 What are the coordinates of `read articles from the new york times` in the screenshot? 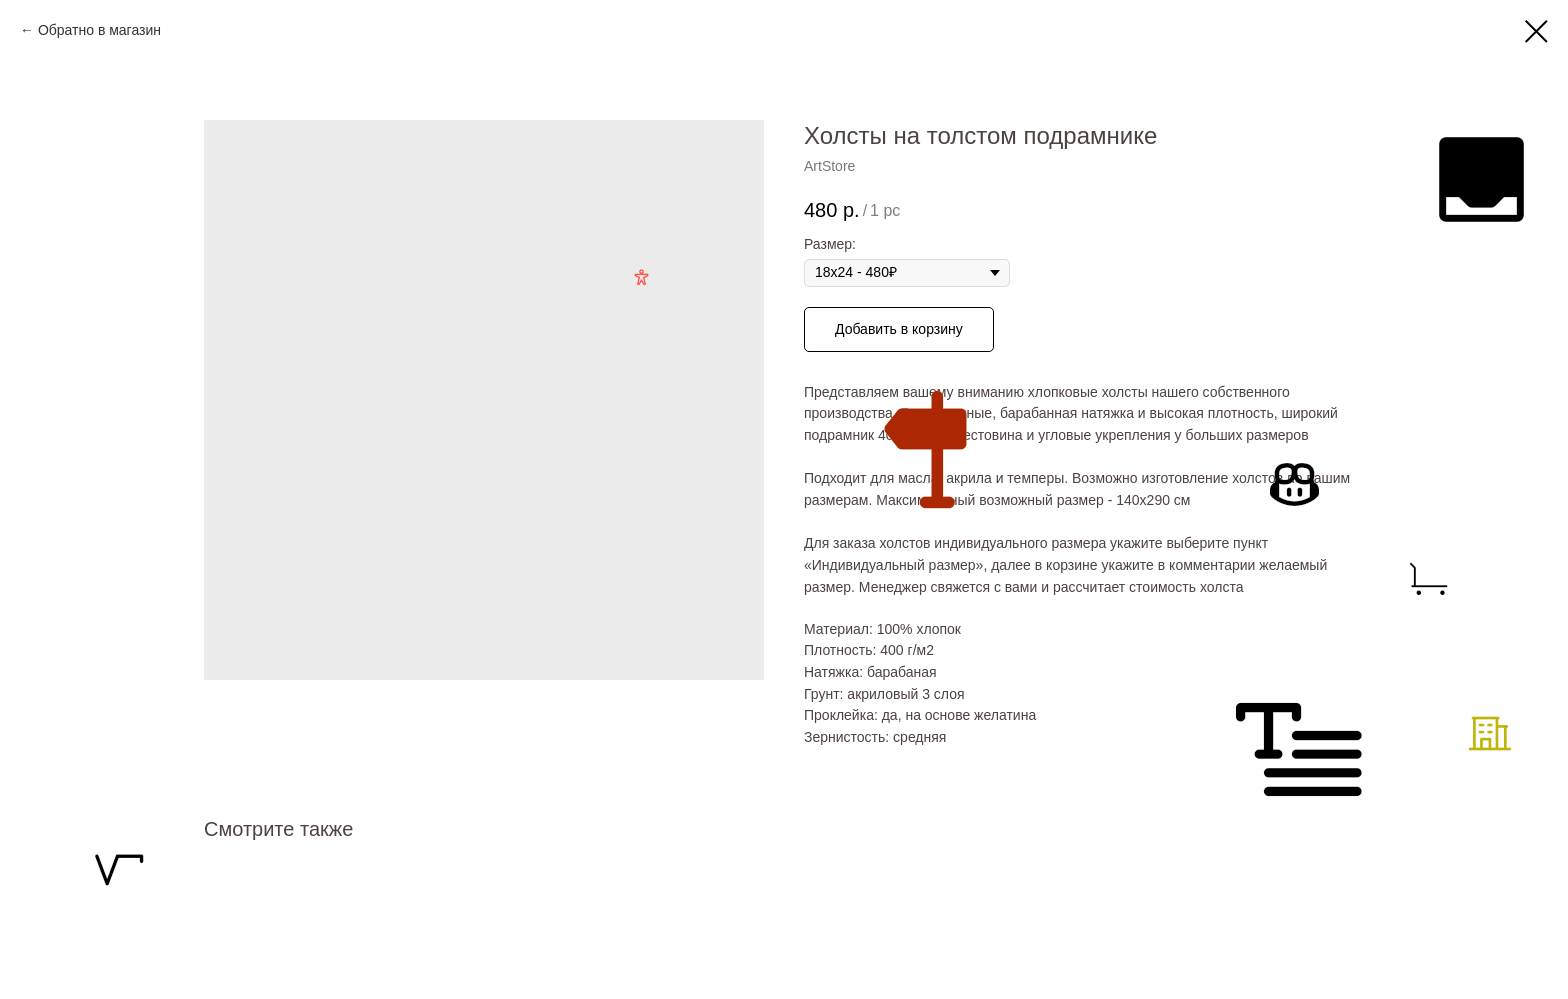 It's located at (1296, 749).